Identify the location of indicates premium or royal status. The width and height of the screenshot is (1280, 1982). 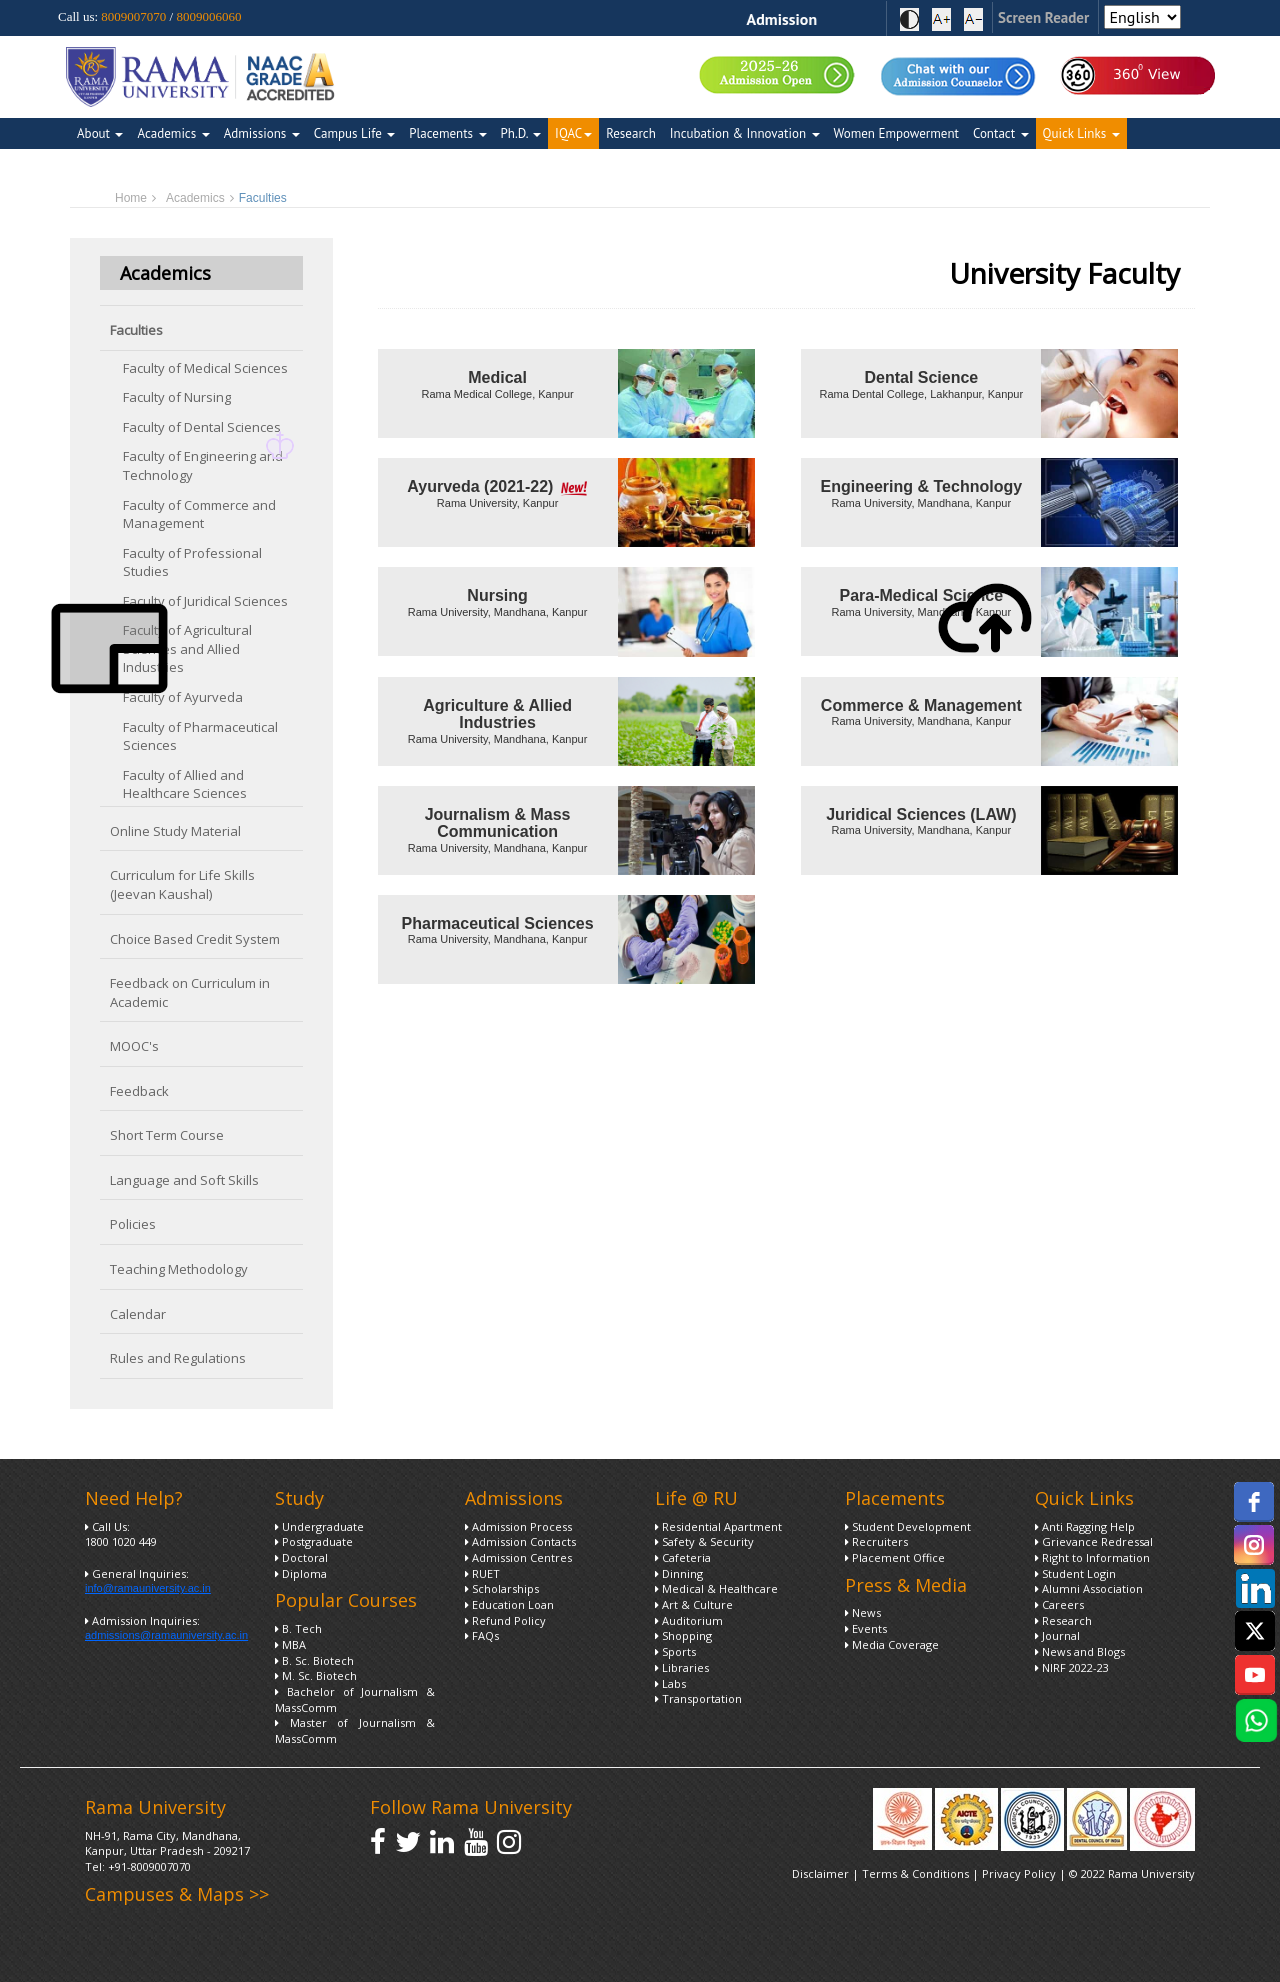
(280, 447).